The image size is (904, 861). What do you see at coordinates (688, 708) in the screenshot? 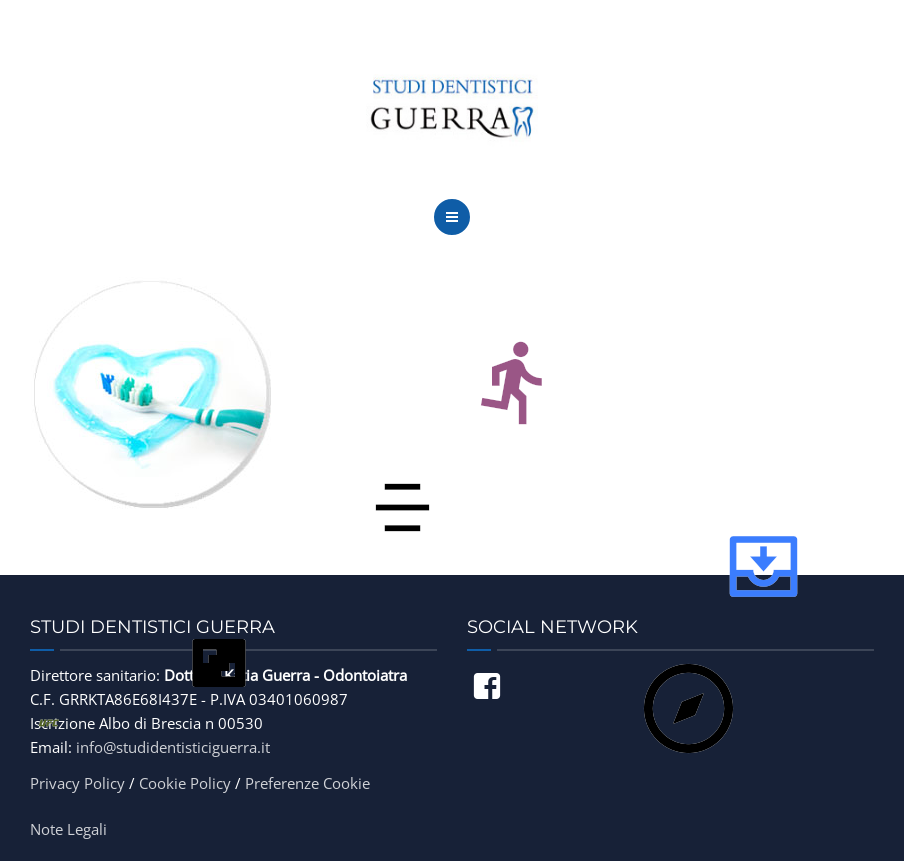
I see `access navigation or direction features` at bounding box center [688, 708].